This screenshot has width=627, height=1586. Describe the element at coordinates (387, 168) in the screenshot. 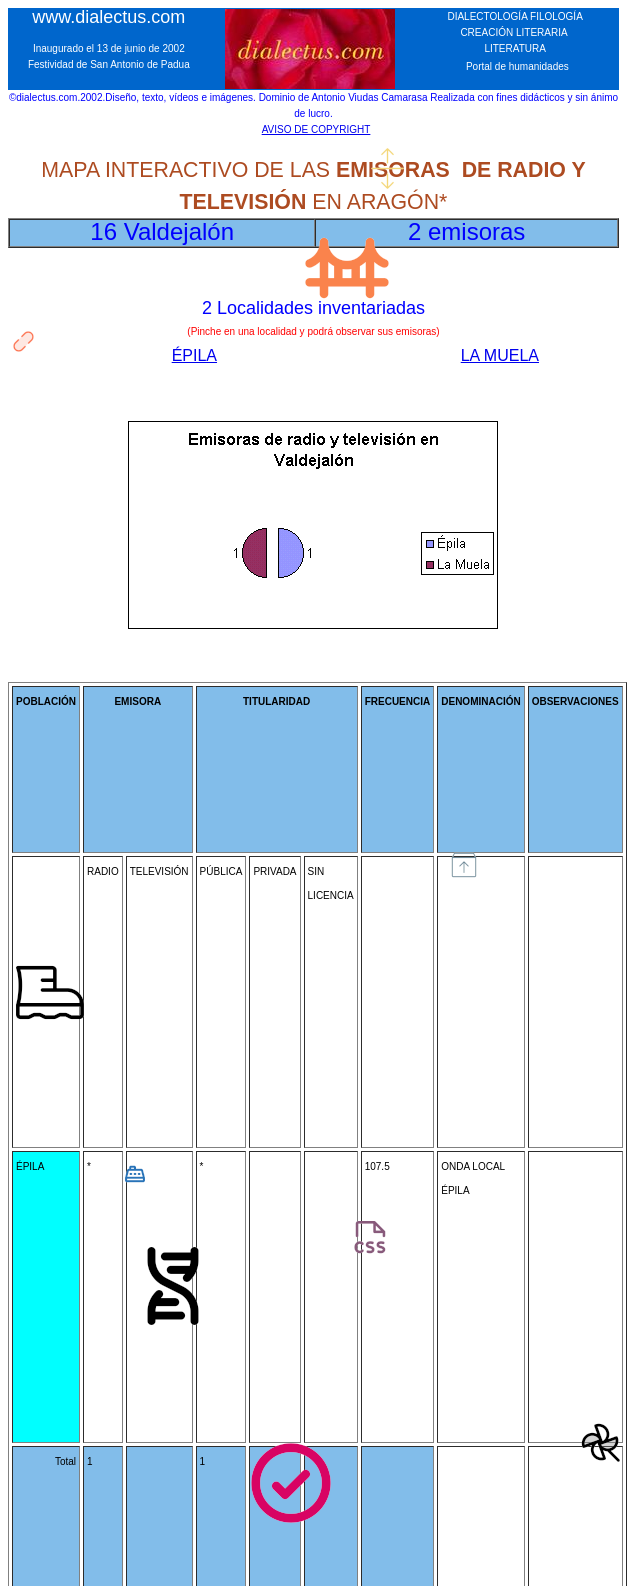

I see `expand content vertically` at that location.